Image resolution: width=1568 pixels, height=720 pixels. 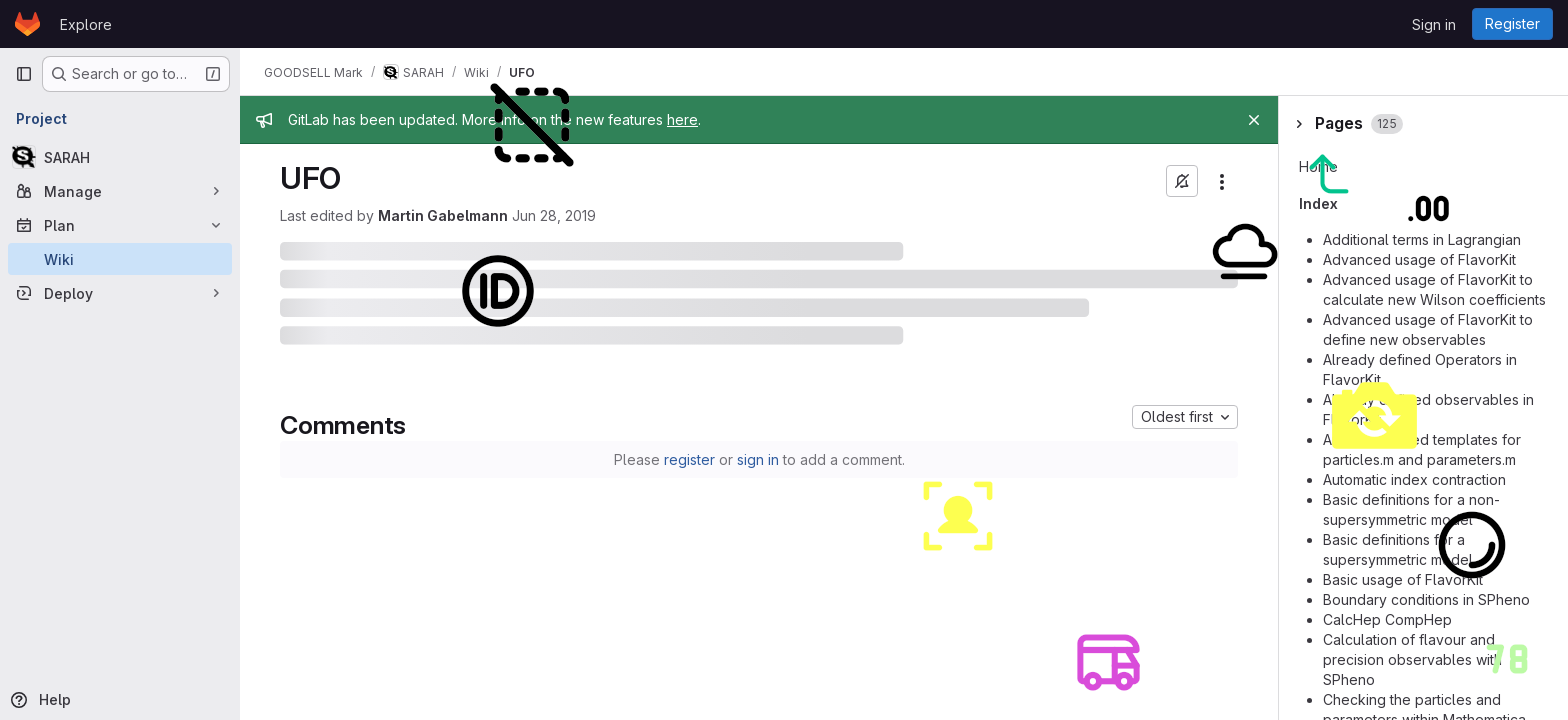 What do you see at coordinates (958, 516) in the screenshot?
I see `focus on current user profile` at bounding box center [958, 516].